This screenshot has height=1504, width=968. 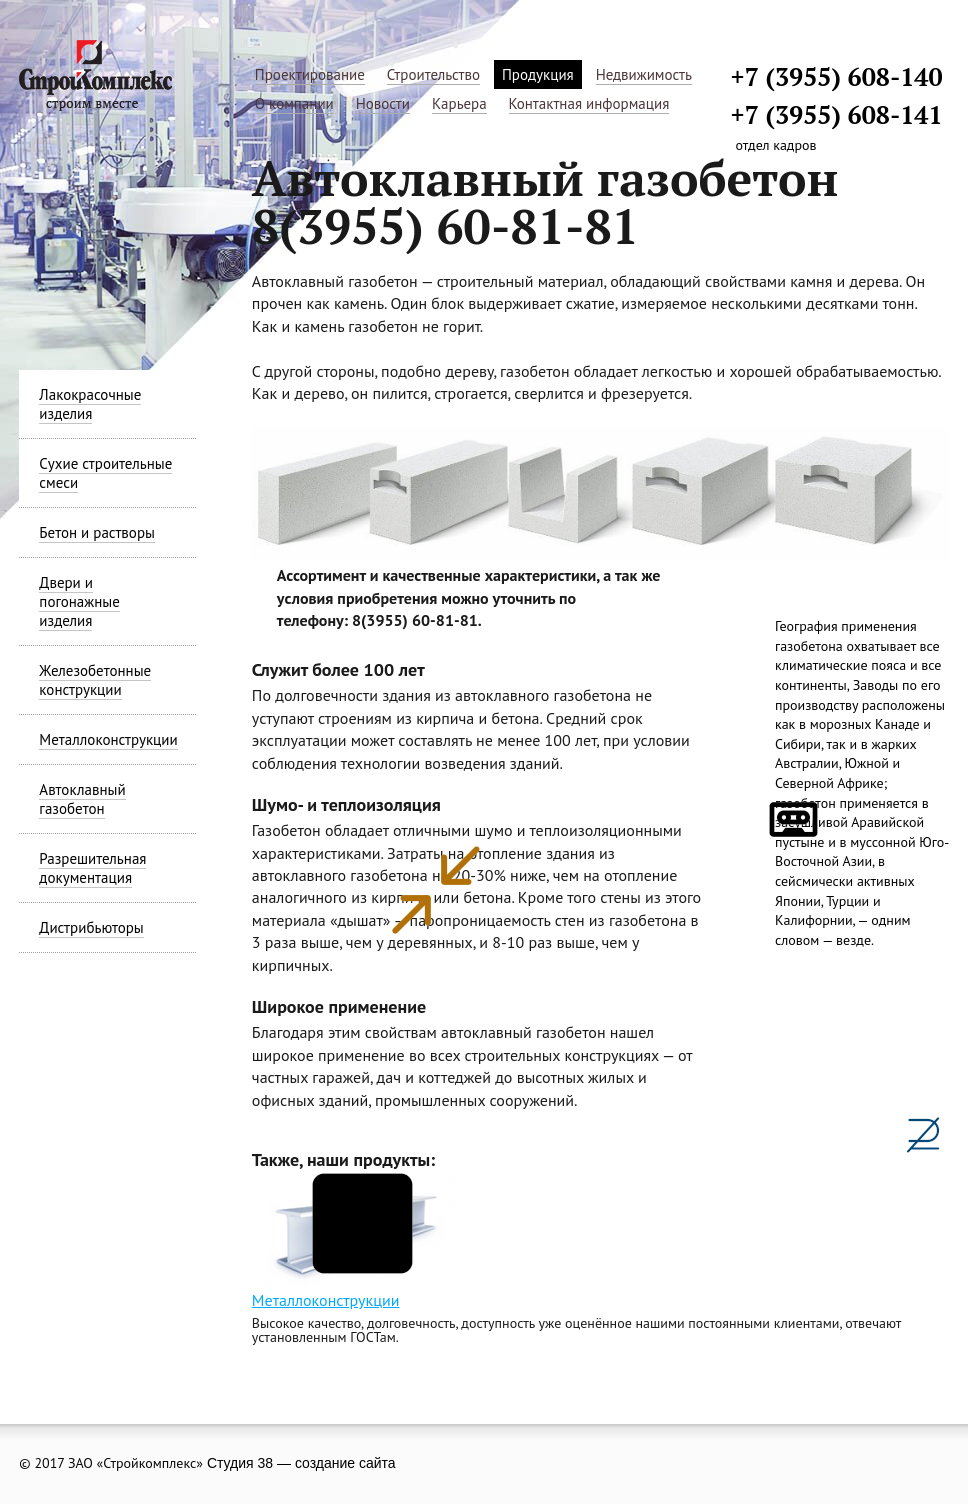 I want to click on indicates "not superset of" mathematical relationship, so click(x=923, y=1135).